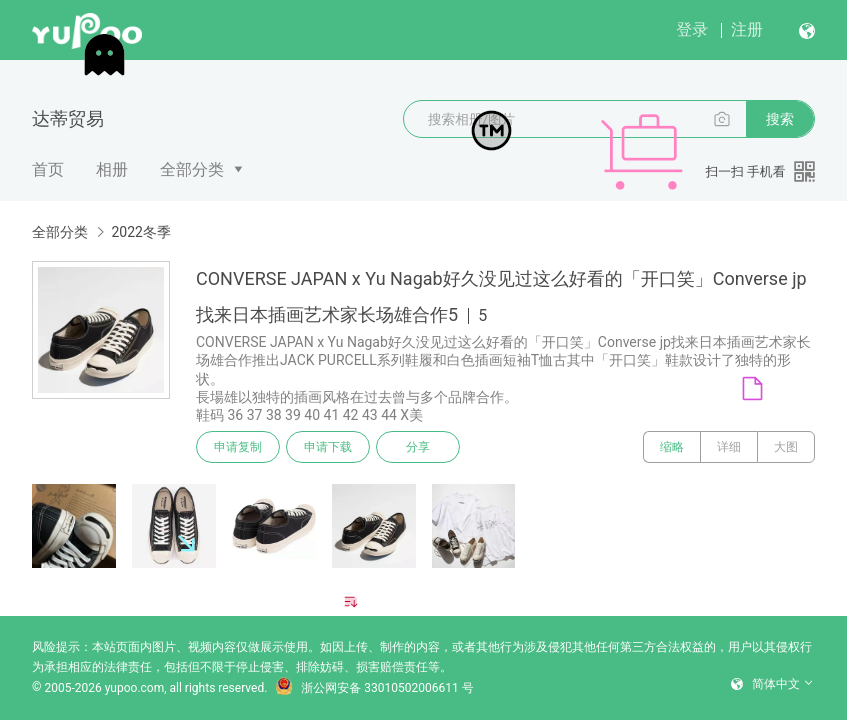 The image size is (847, 720). I want to click on access luggage or baggage services, so click(640, 150).